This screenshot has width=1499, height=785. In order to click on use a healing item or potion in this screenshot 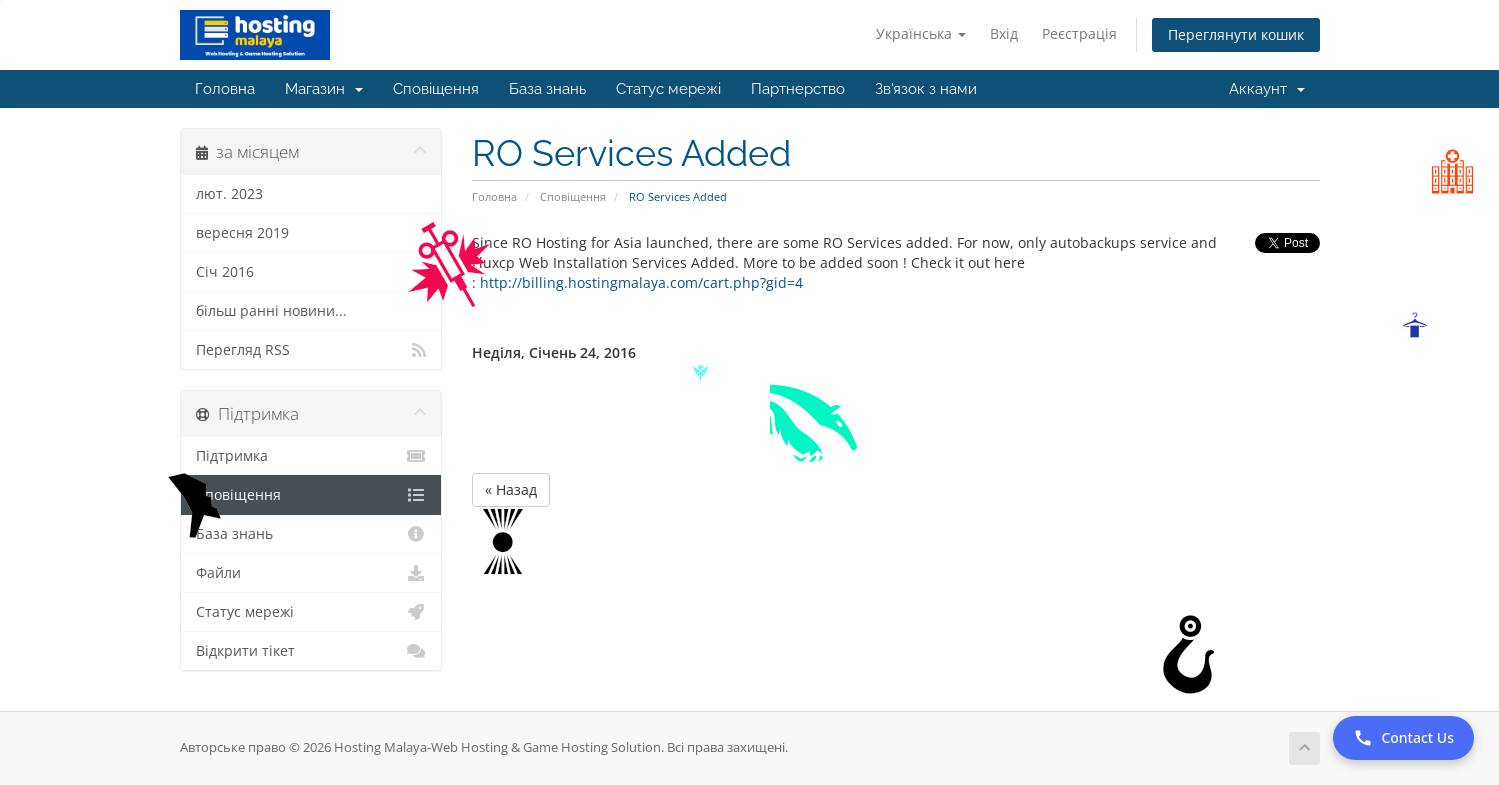, I will do `click(448, 264)`.